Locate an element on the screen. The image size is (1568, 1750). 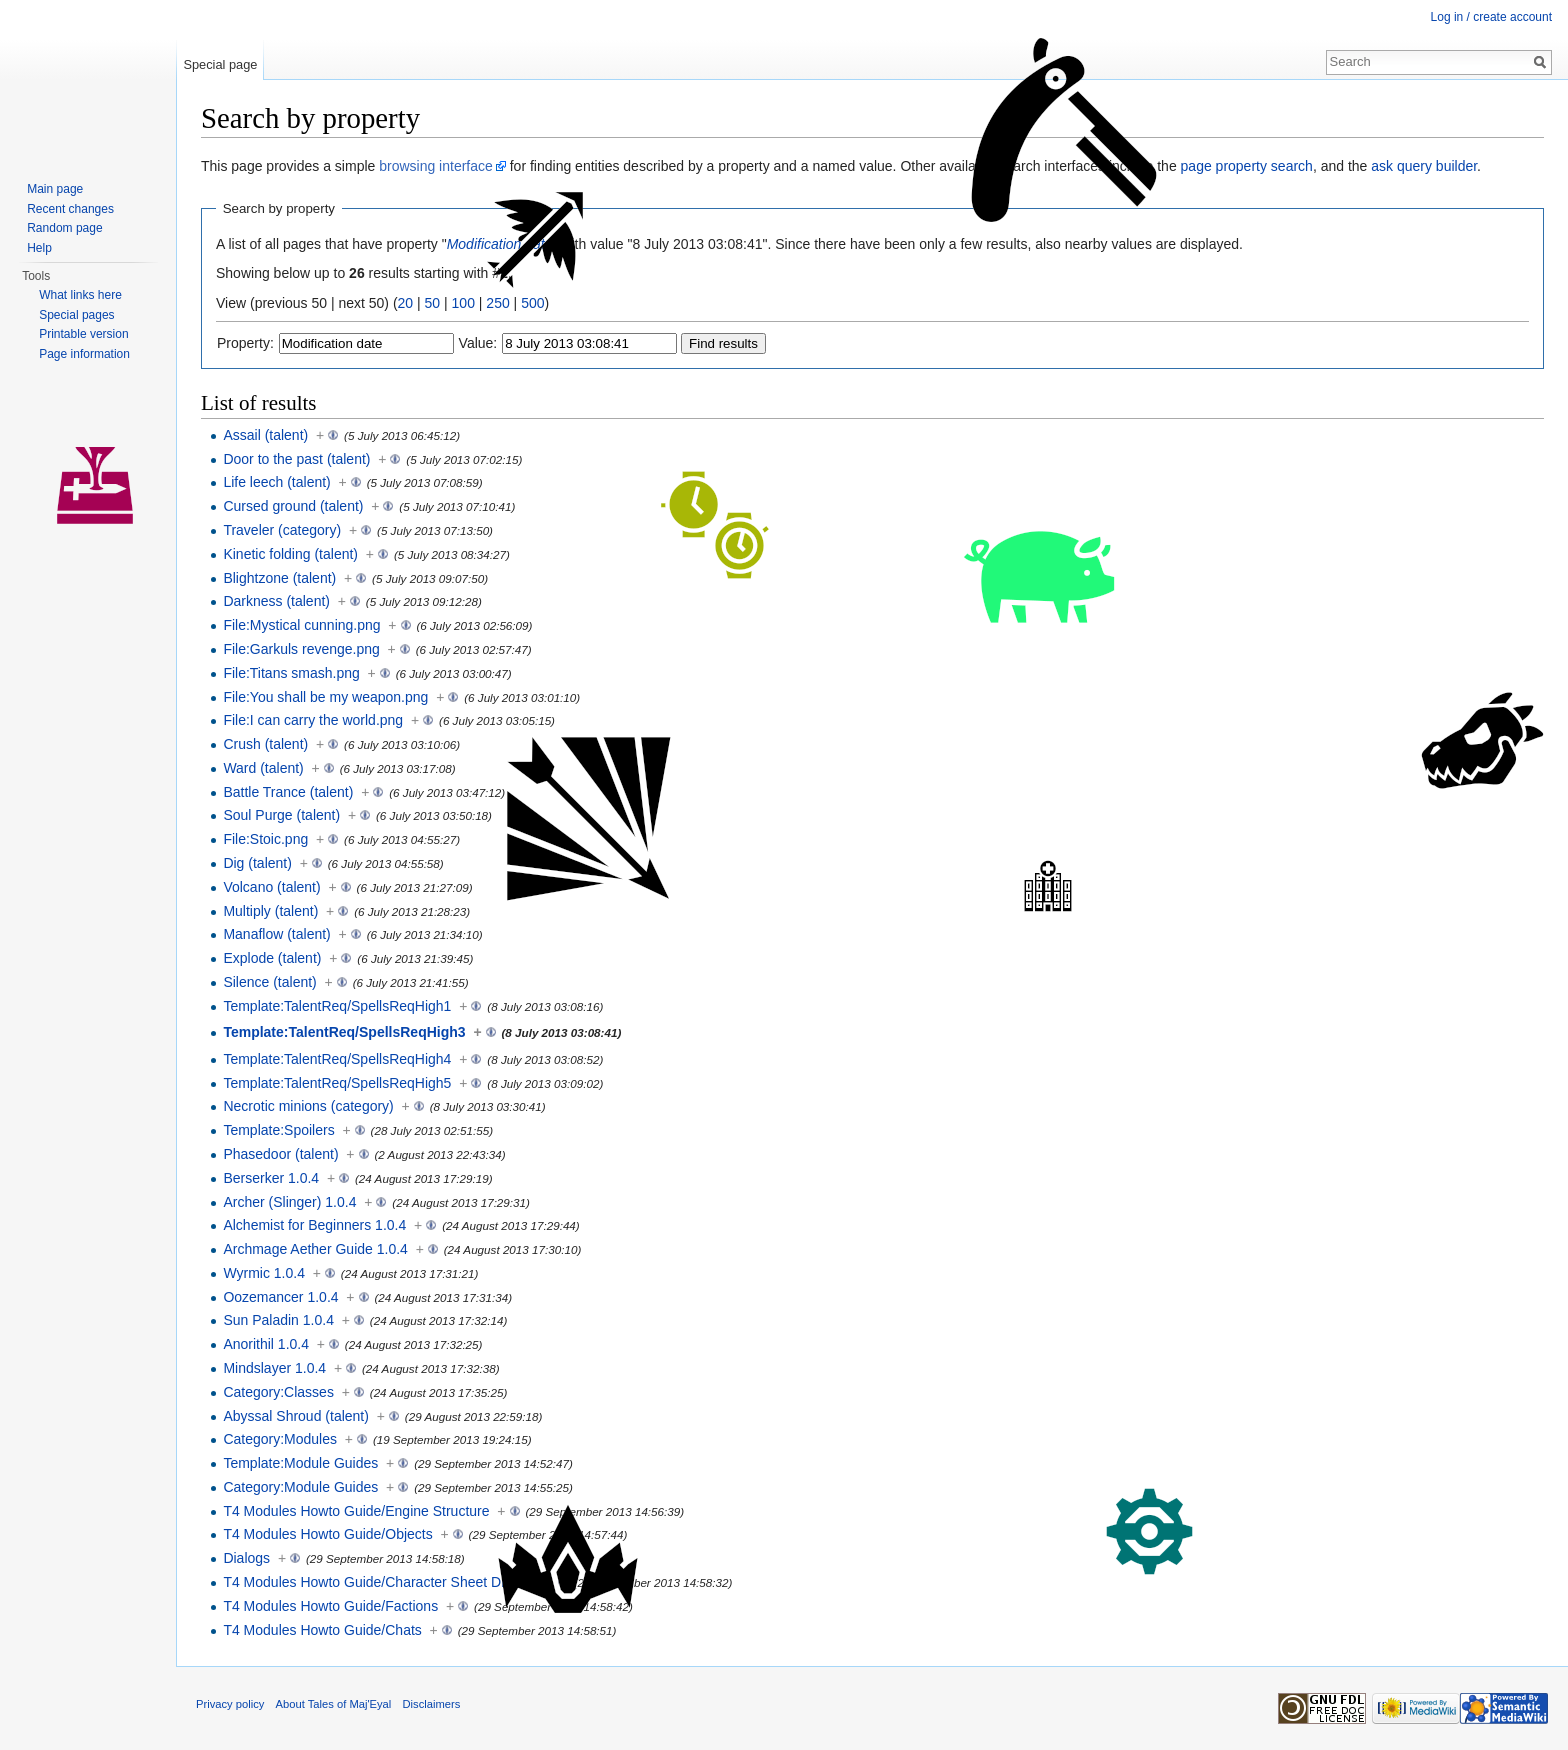
access dragon or beast-related game content is located at coordinates (1482, 740).